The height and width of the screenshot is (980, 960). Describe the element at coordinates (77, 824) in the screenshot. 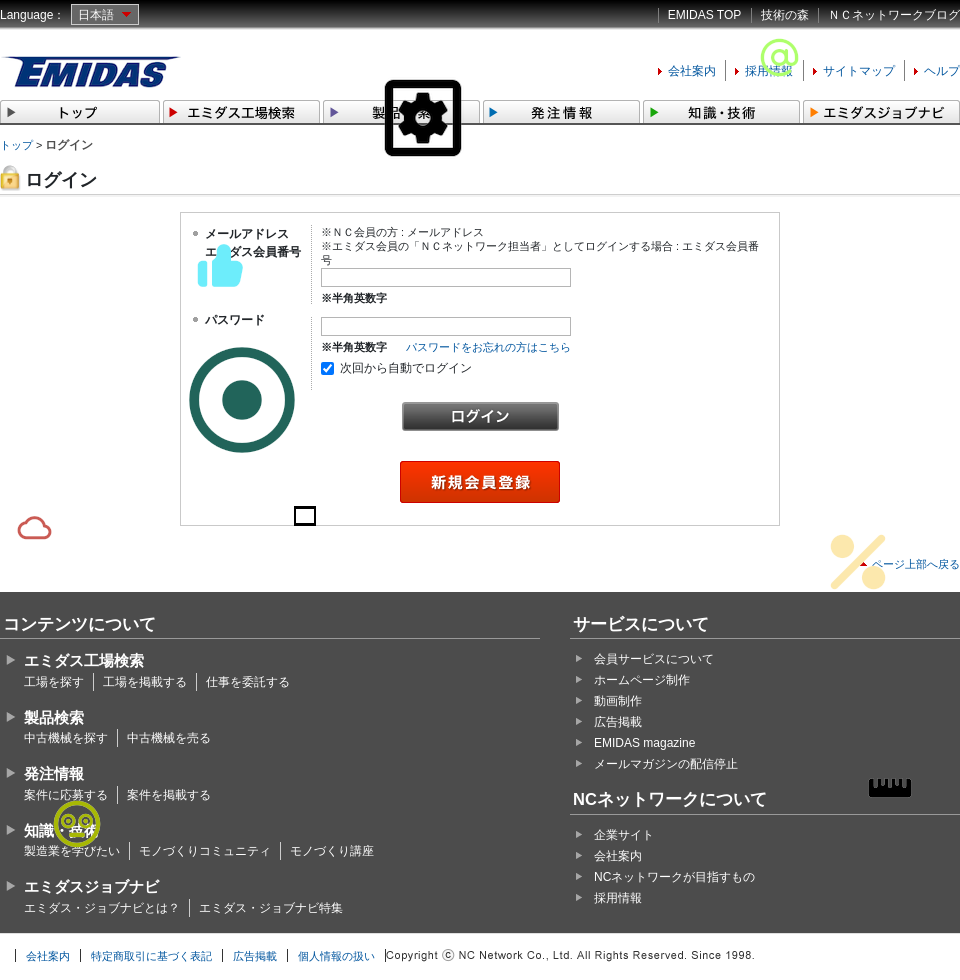

I see `flushed or surprised emoji reaction` at that location.